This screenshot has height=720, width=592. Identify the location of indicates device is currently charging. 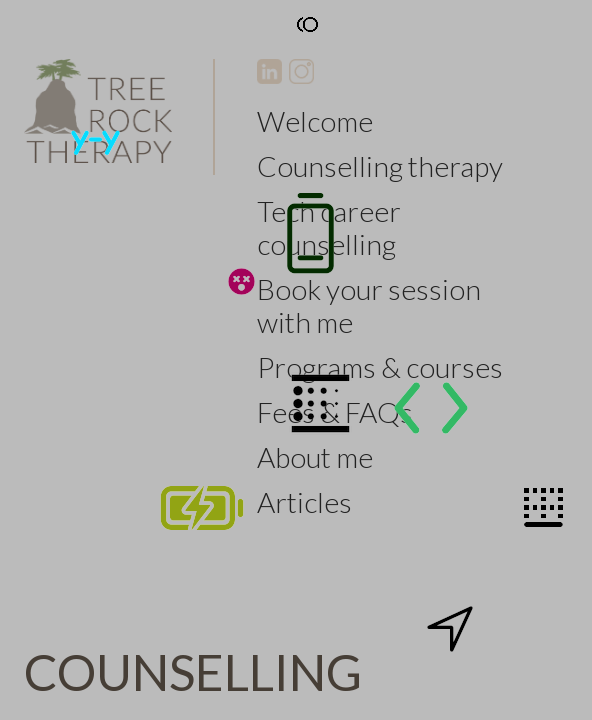
(202, 508).